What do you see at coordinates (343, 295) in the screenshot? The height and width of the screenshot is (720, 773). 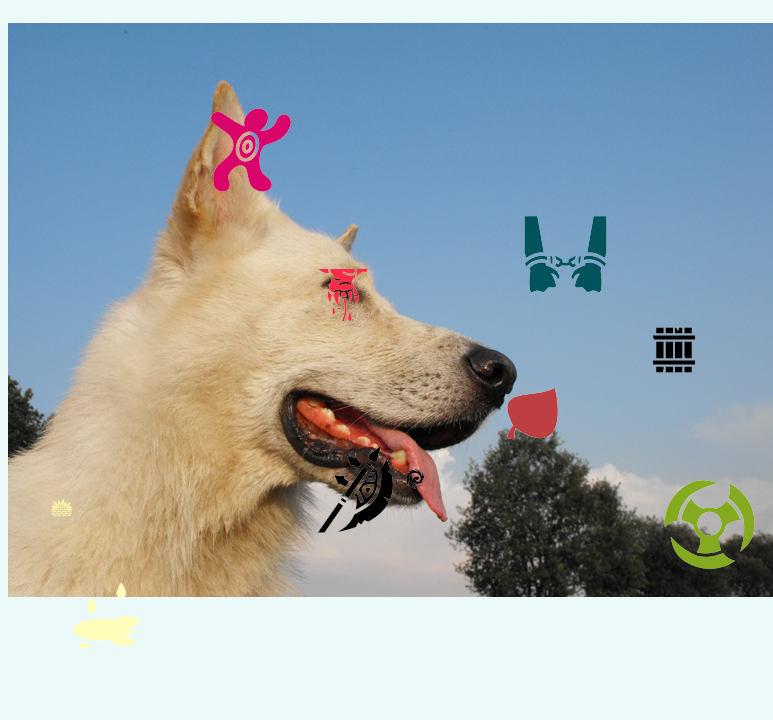 I see `indicates a ceiling hazard or obstacle in gameplay` at bounding box center [343, 295].